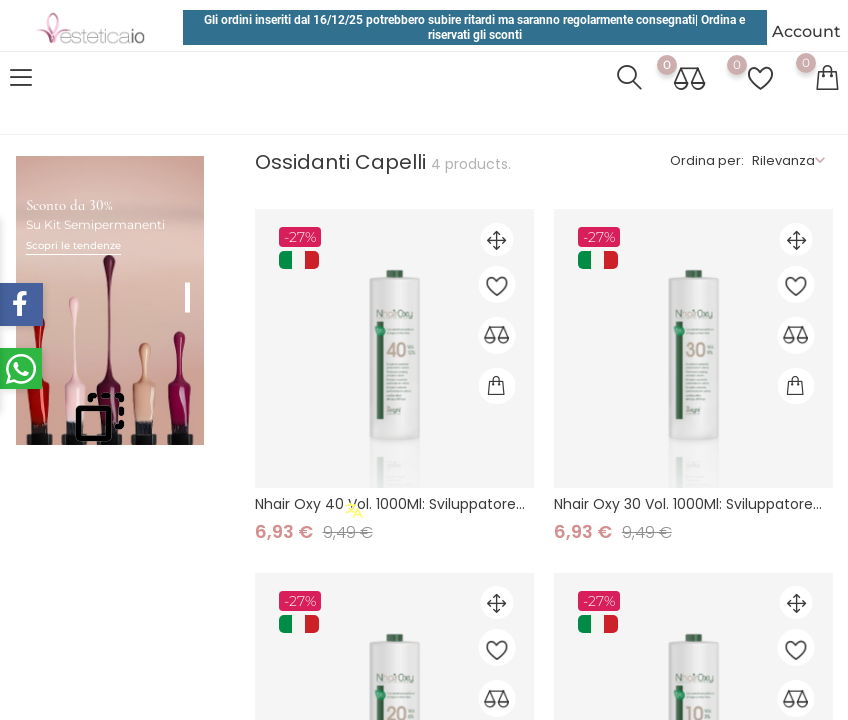  Describe the element at coordinates (353, 510) in the screenshot. I see `translate text to another language` at that location.